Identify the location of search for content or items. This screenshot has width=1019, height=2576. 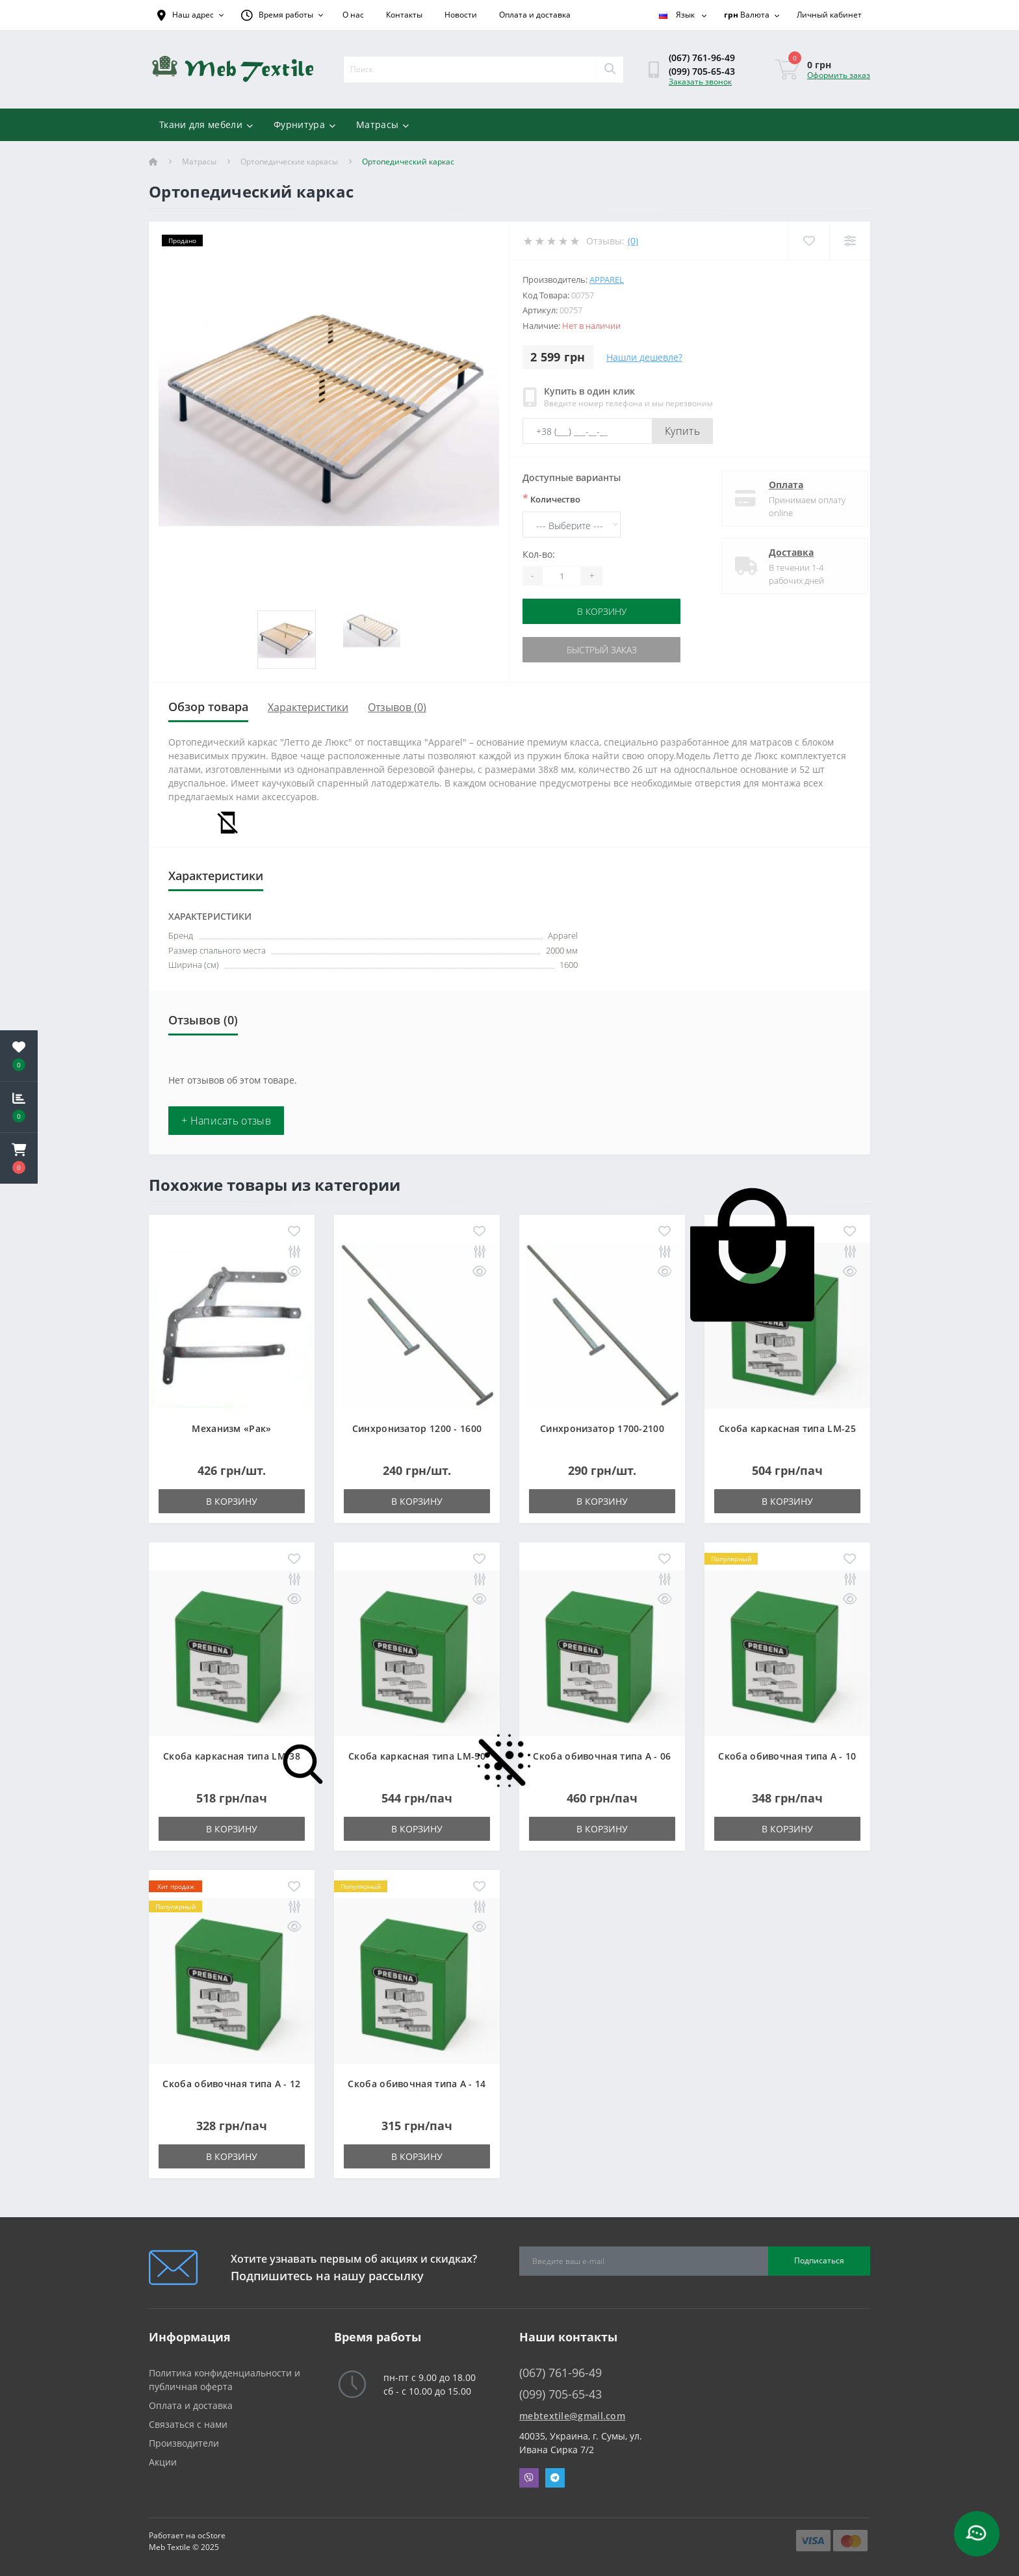
(303, 1764).